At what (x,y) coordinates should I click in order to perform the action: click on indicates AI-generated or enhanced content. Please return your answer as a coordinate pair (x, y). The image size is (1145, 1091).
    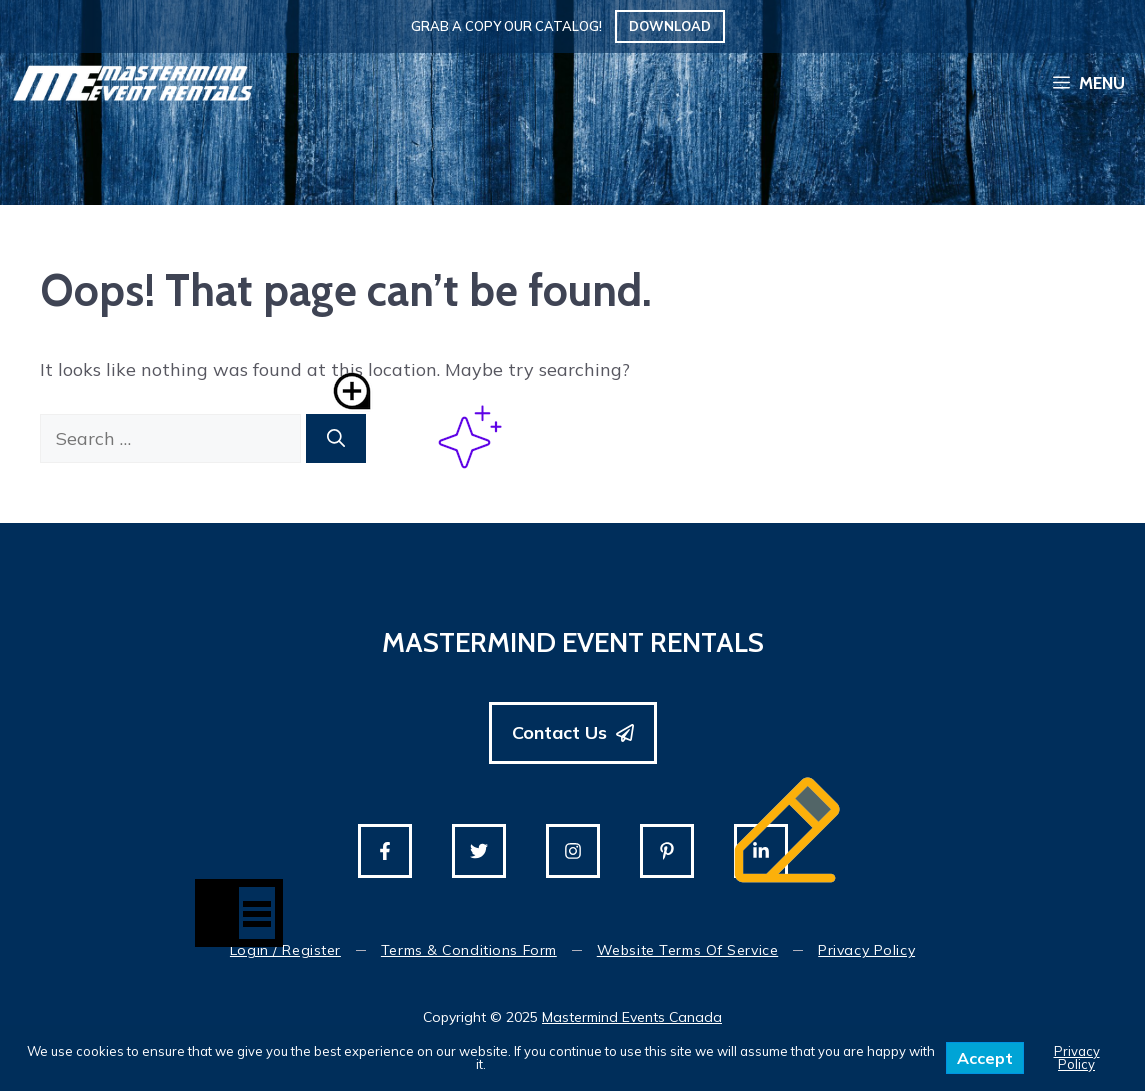
    Looking at the image, I should click on (469, 438).